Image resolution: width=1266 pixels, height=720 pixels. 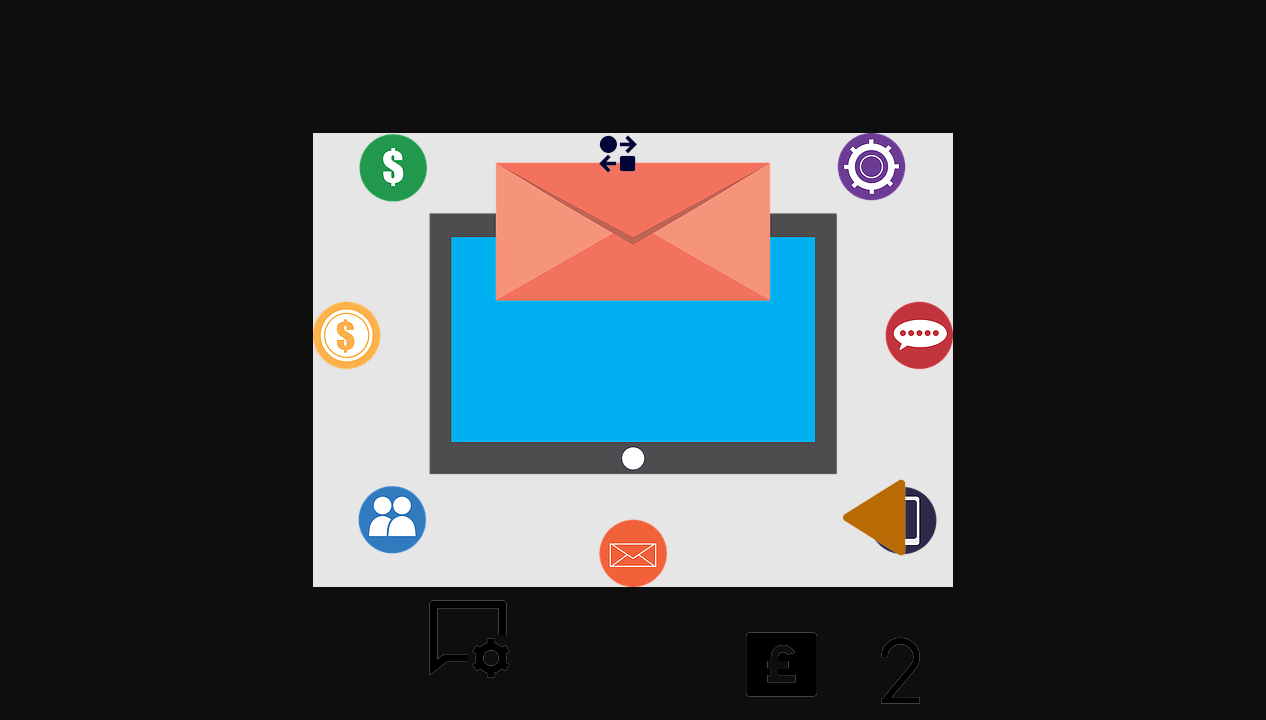 I want to click on open chat settings, so click(x=468, y=635).